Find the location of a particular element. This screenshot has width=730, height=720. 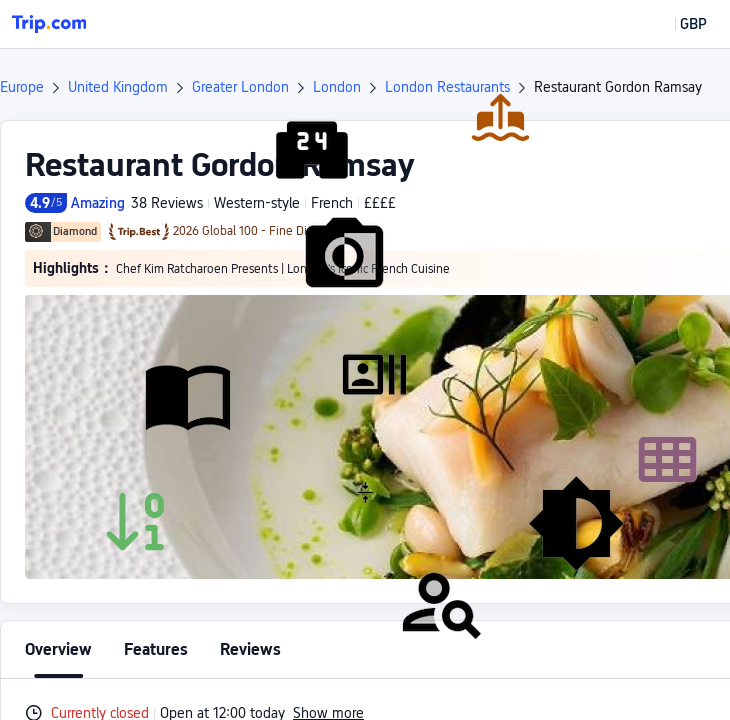

adjust screen brightness level is located at coordinates (576, 523).